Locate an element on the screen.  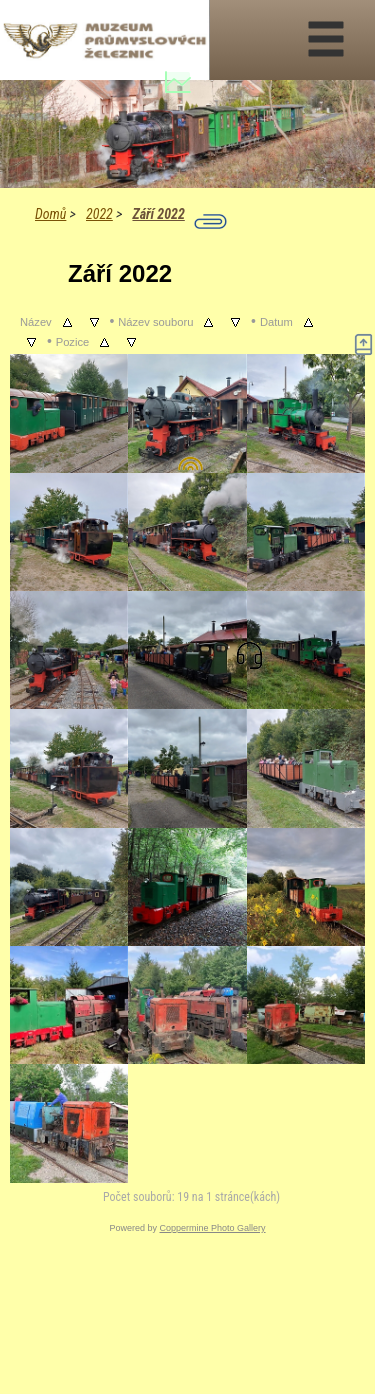
contact customer support is located at coordinates (249, 654).